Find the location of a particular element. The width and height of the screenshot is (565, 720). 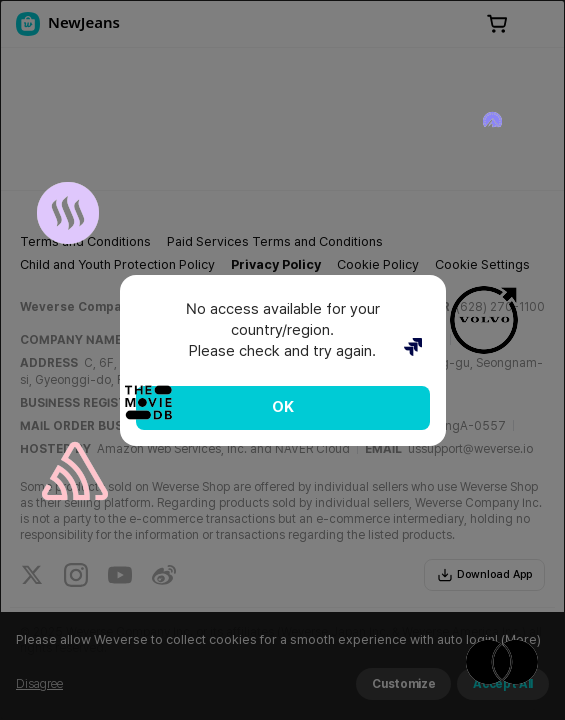

Volvo brand logo is located at coordinates (484, 320).